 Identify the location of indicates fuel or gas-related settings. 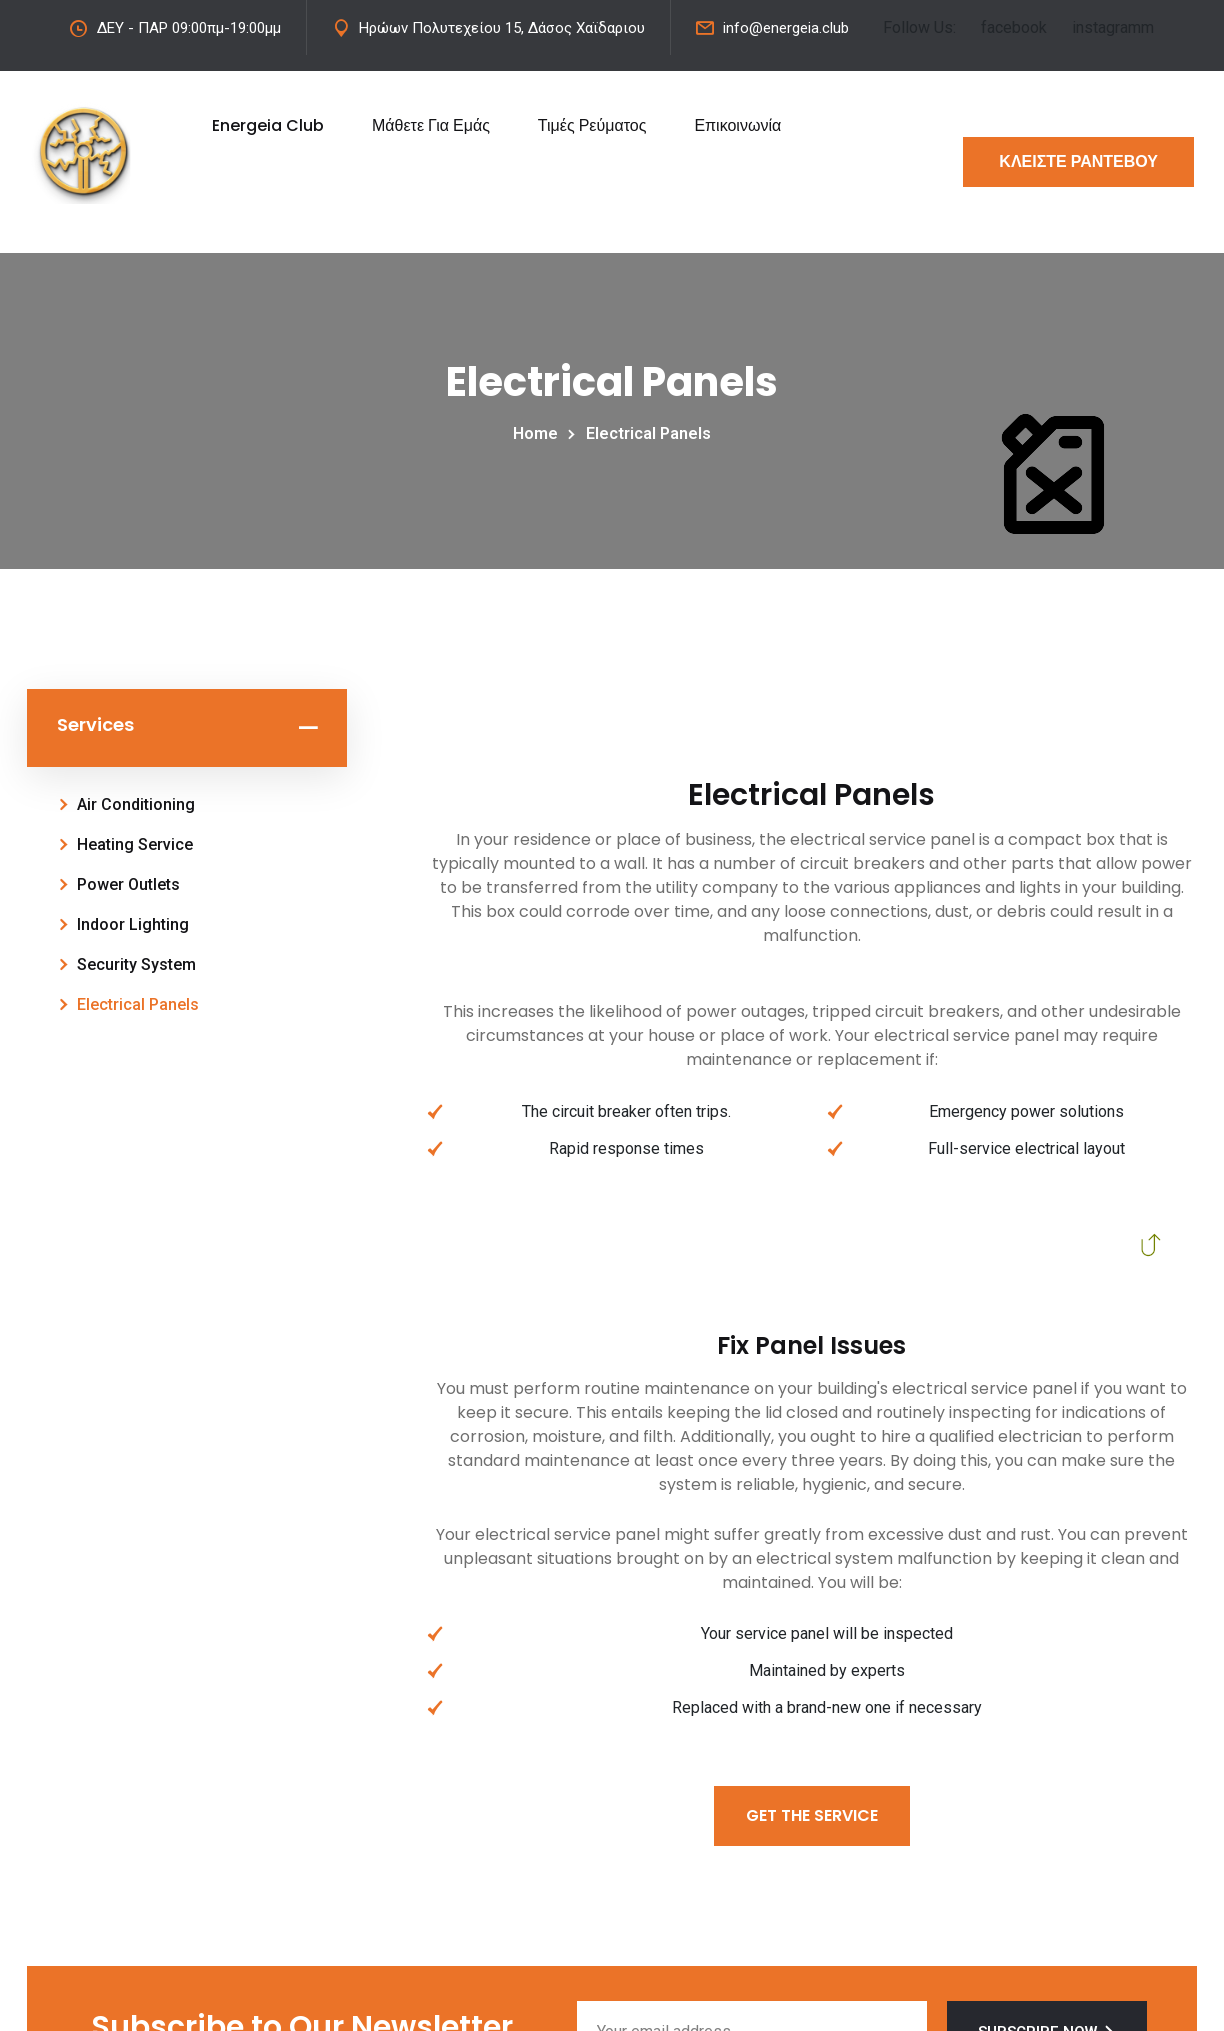
(1054, 475).